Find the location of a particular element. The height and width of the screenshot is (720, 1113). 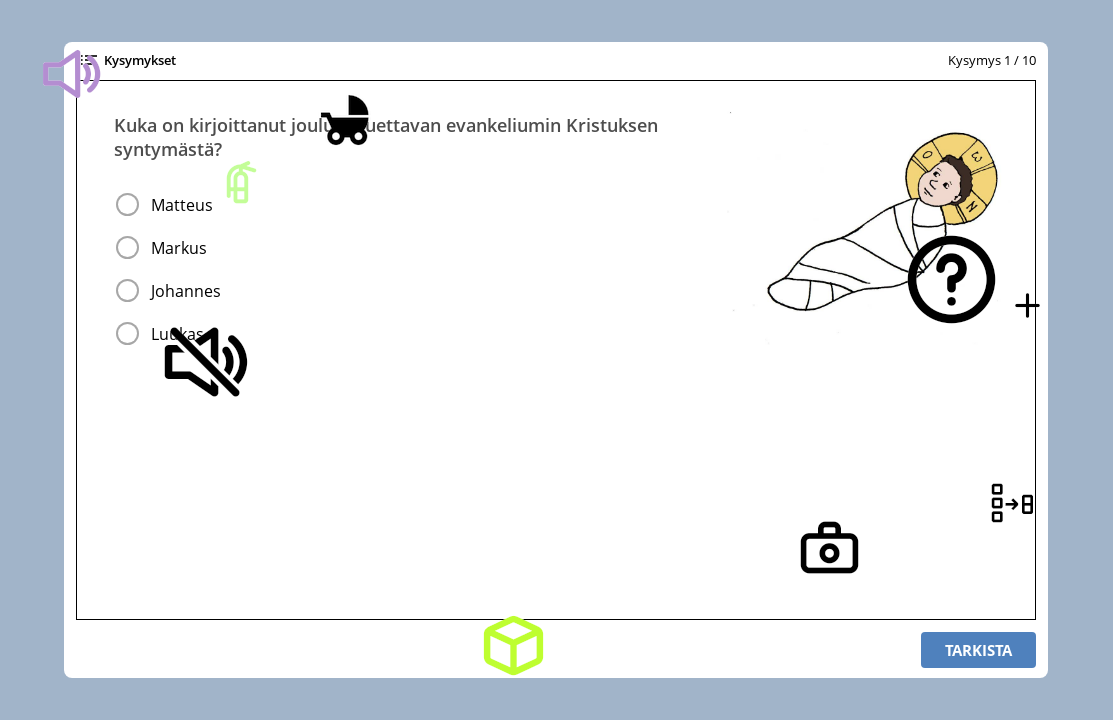

view 3D model or object is located at coordinates (513, 645).